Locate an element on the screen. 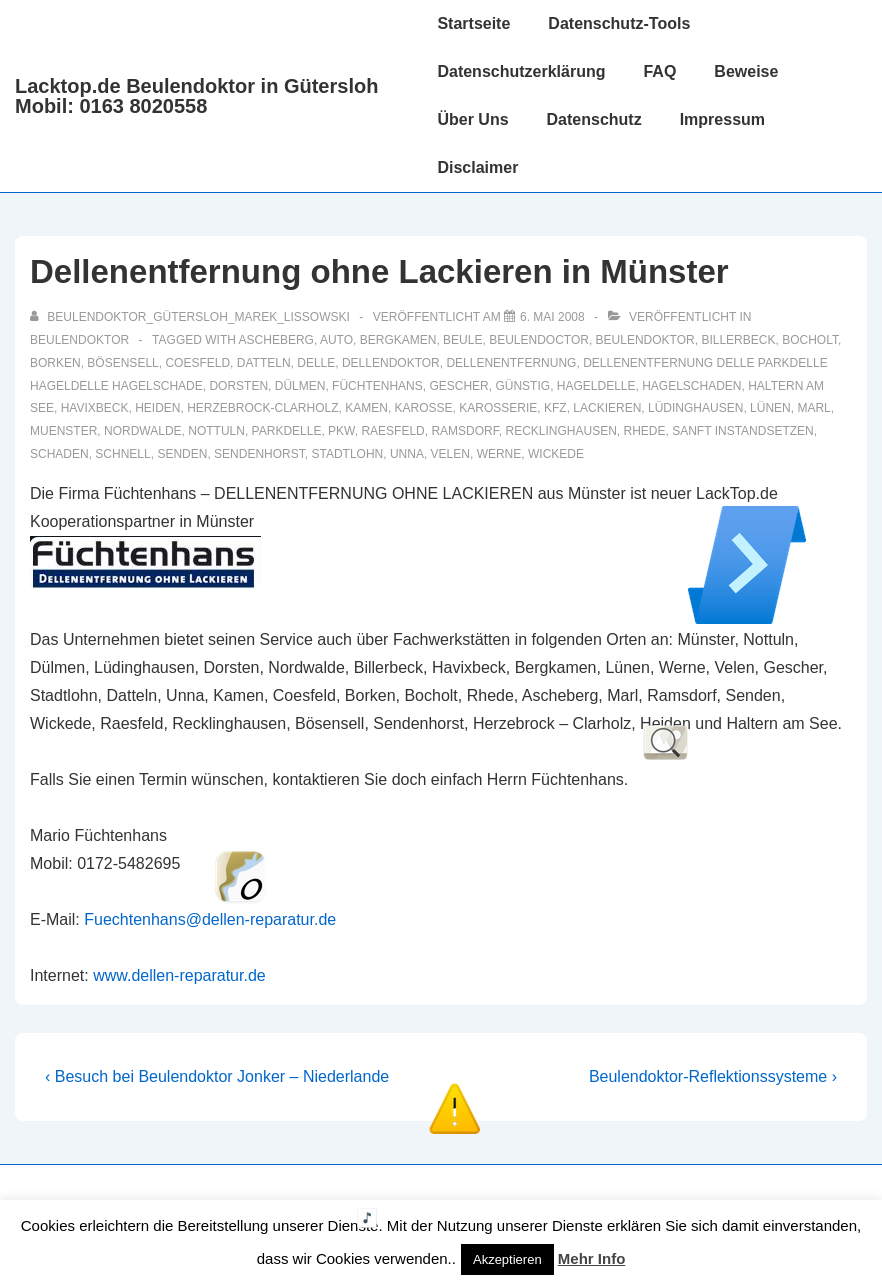 The image size is (882, 1287). indicates a music or audio file is located at coordinates (367, 1218).